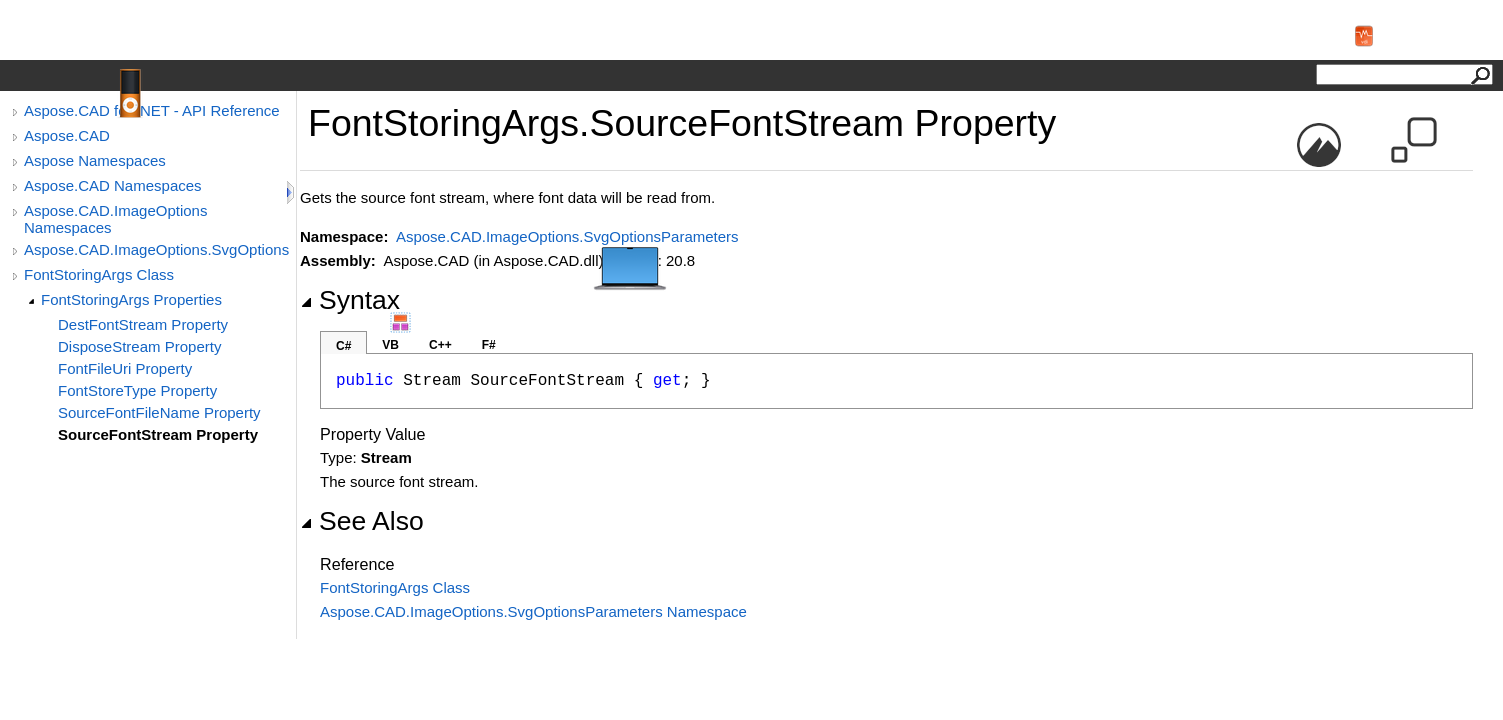  What do you see at coordinates (630, 266) in the screenshot?
I see `represents this macbook pro device in system settings` at bounding box center [630, 266].